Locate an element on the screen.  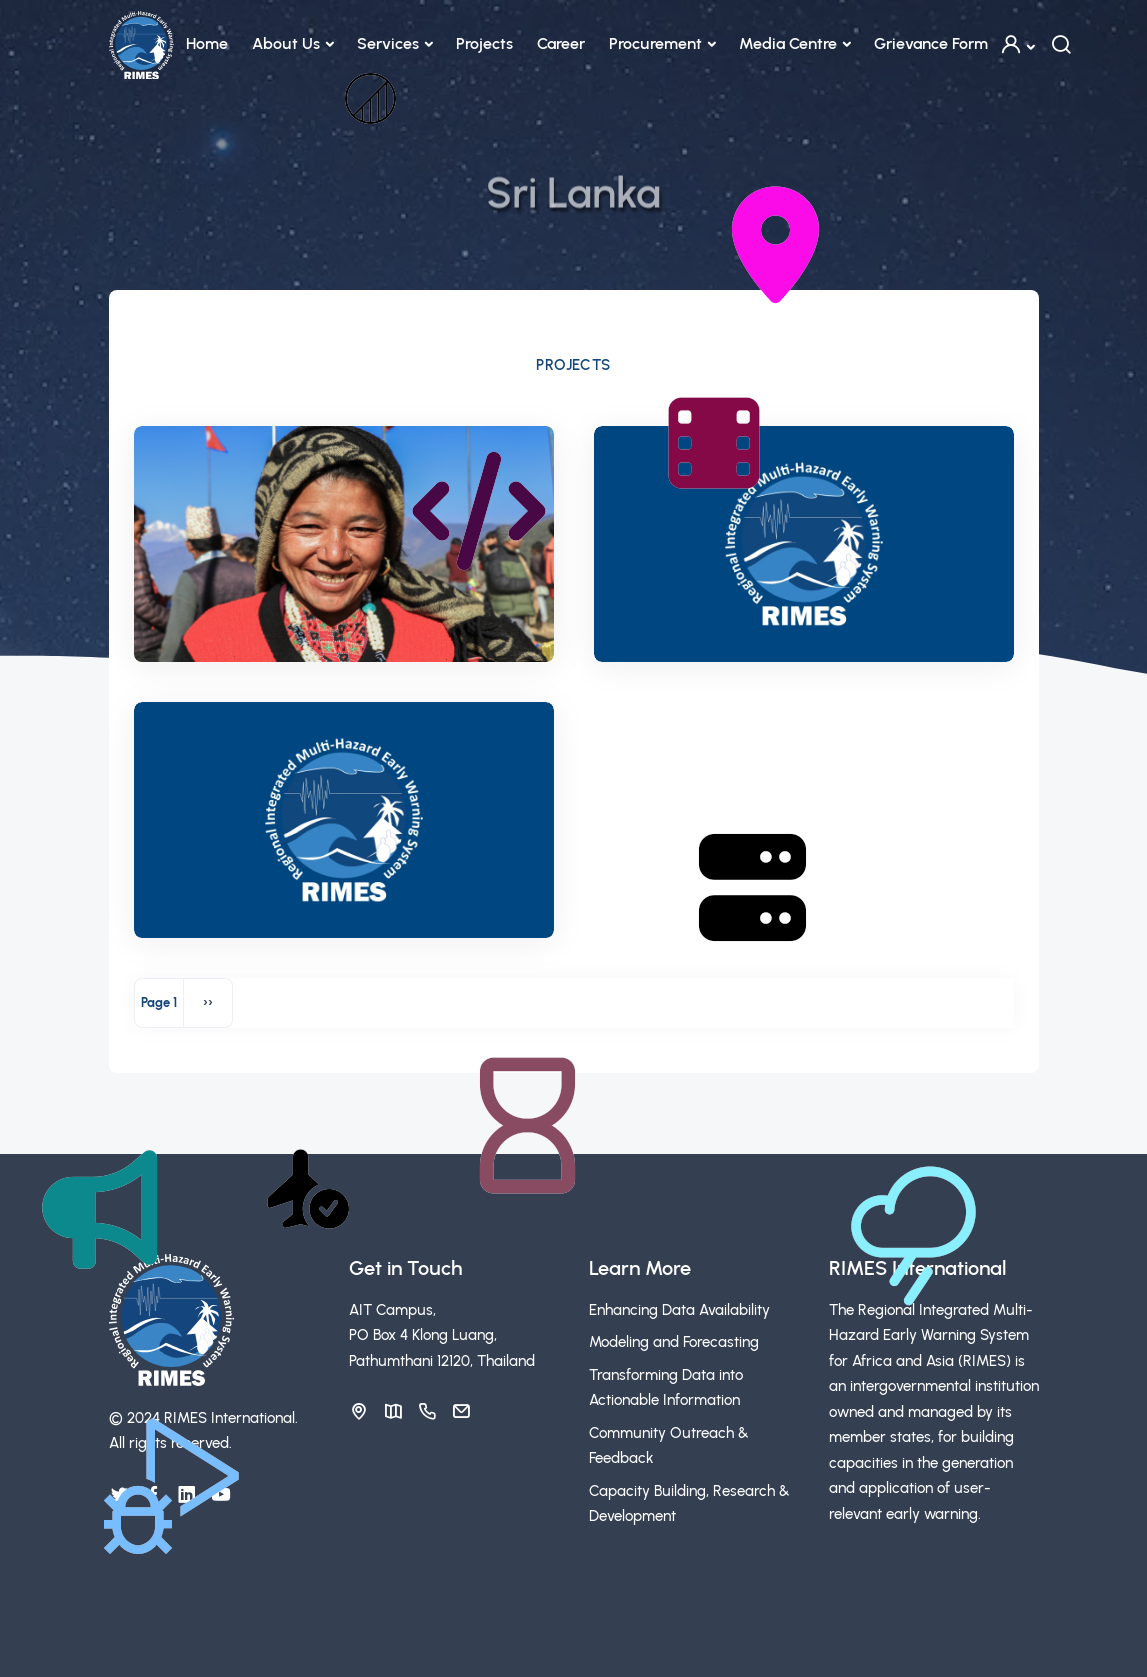
start debugging session is located at coordinates (172, 1486).